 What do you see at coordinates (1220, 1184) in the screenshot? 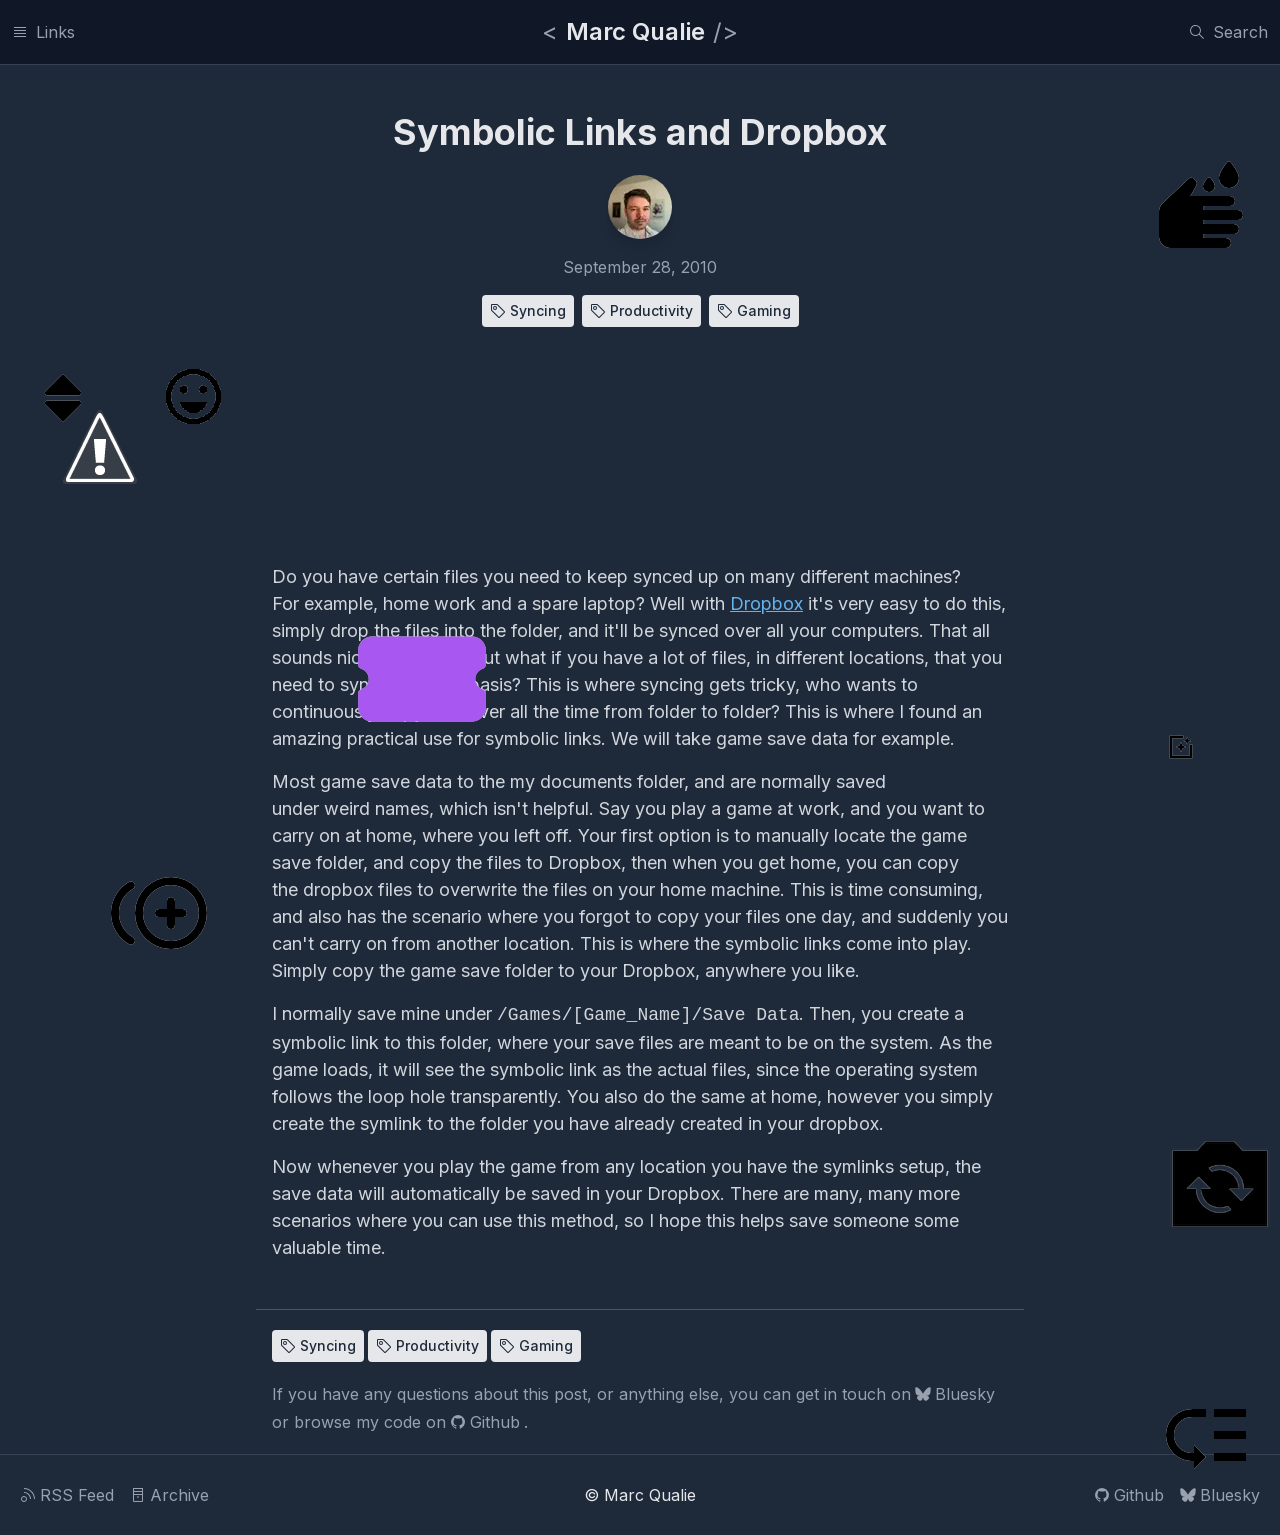
I see `switch between front and rear camera` at bounding box center [1220, 1184].